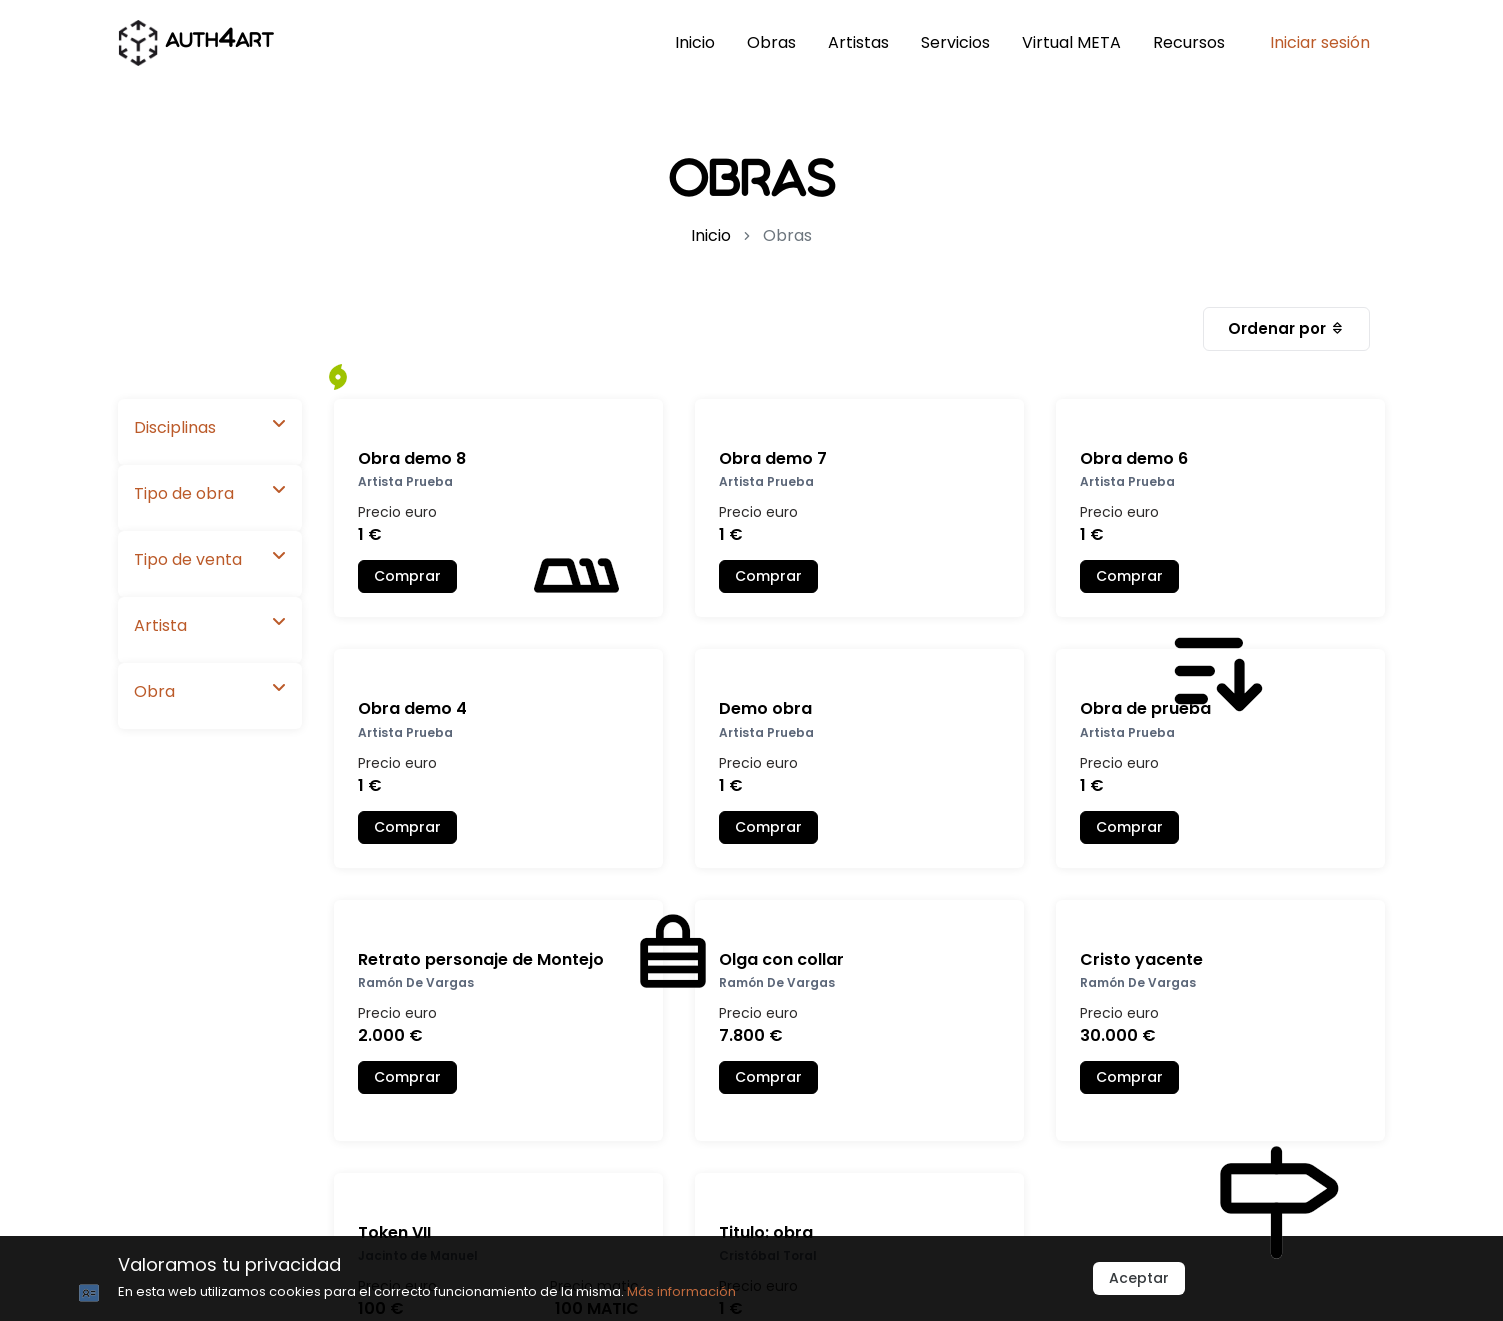  Describe the element at coordinates (1276, 1202) in the screenshot. I see `navigate to project milestones` at that location.